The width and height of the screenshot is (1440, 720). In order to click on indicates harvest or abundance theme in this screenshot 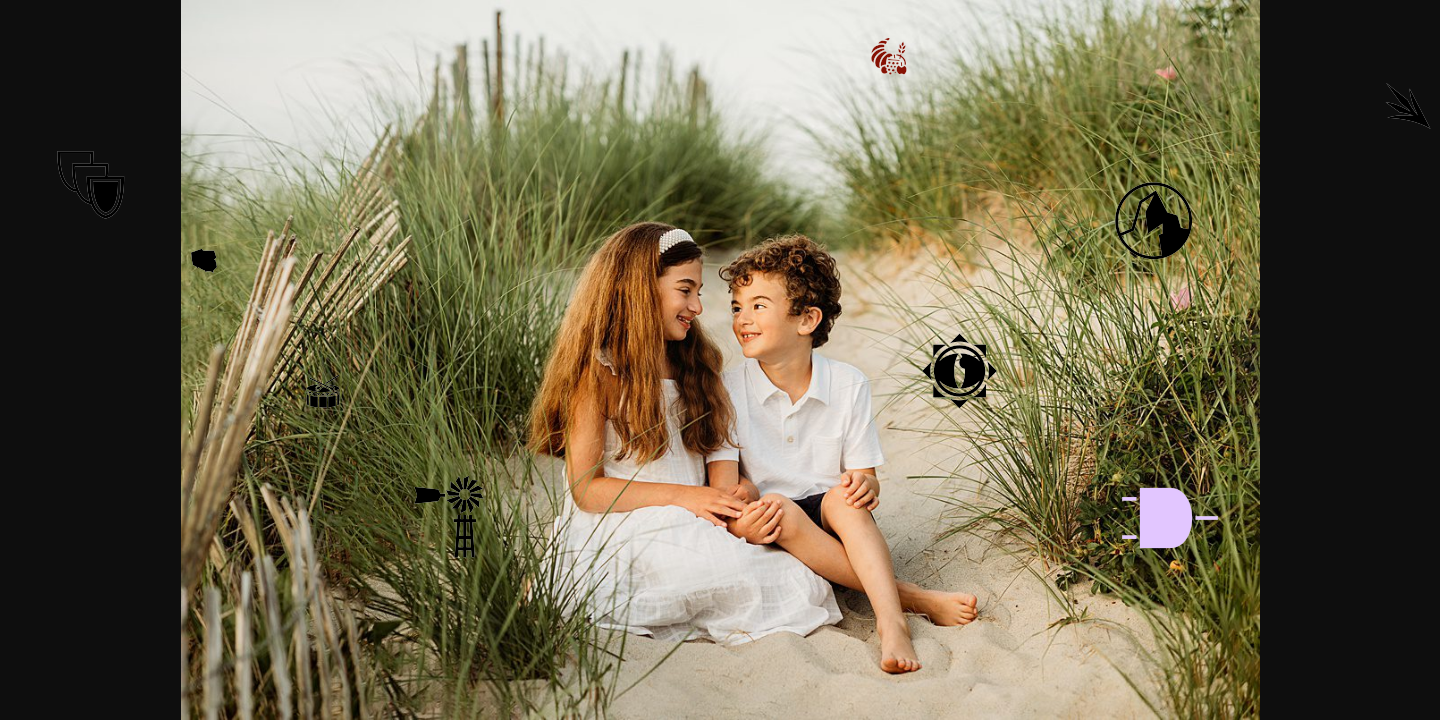, I will do `click(889, 56)`.